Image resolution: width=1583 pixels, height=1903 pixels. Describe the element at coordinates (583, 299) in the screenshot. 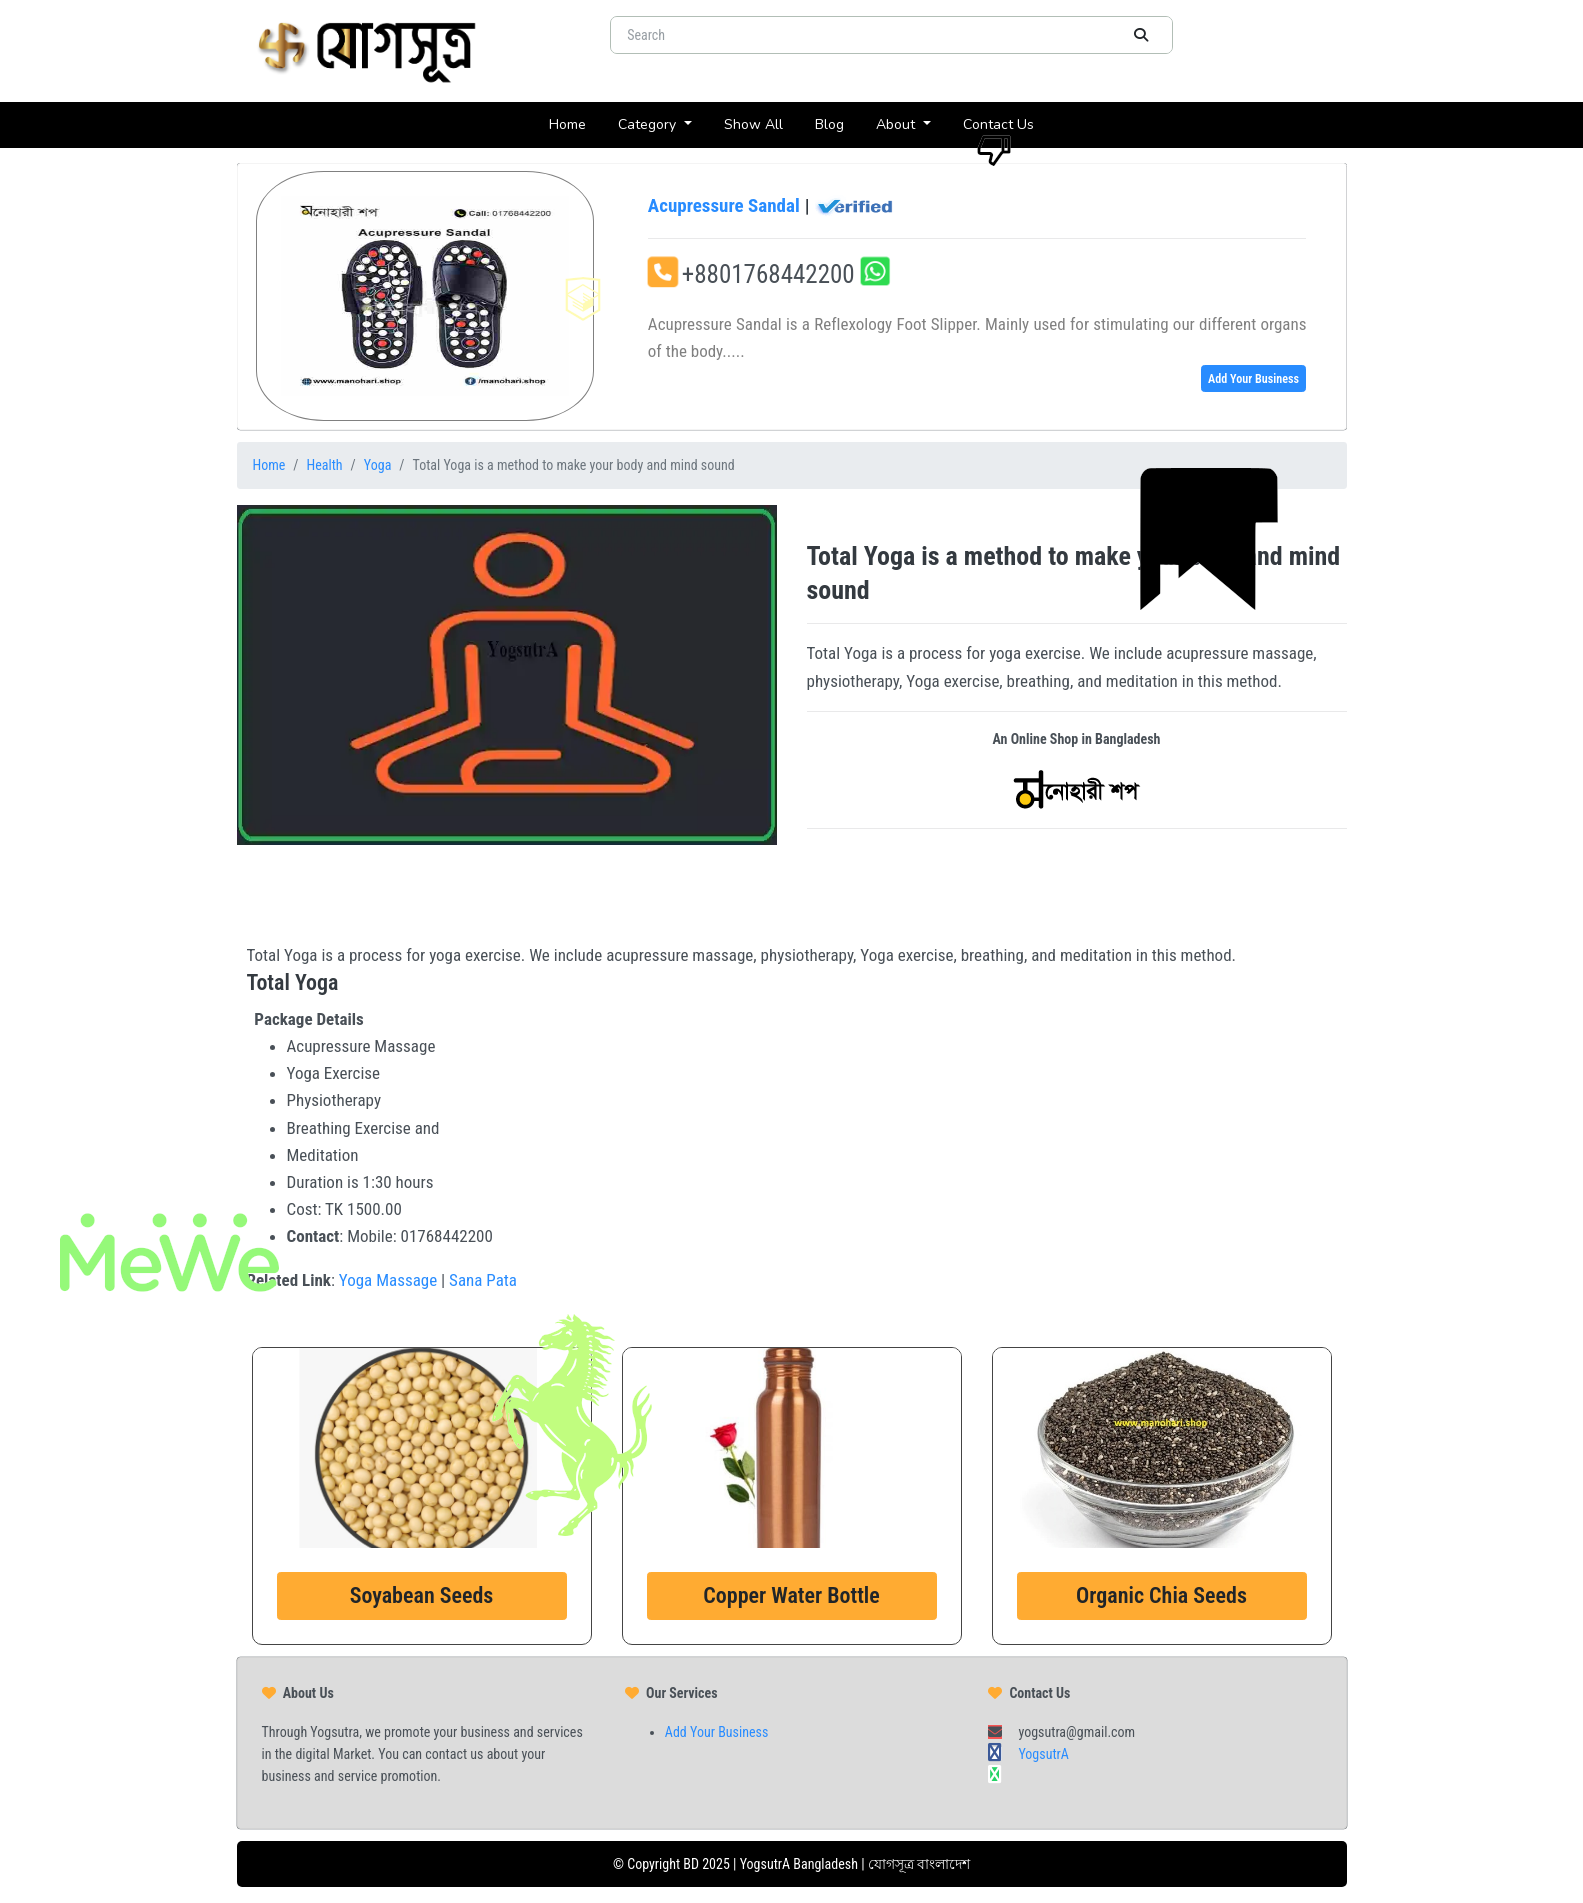

I see `htmlacademy brand logo` at that location.